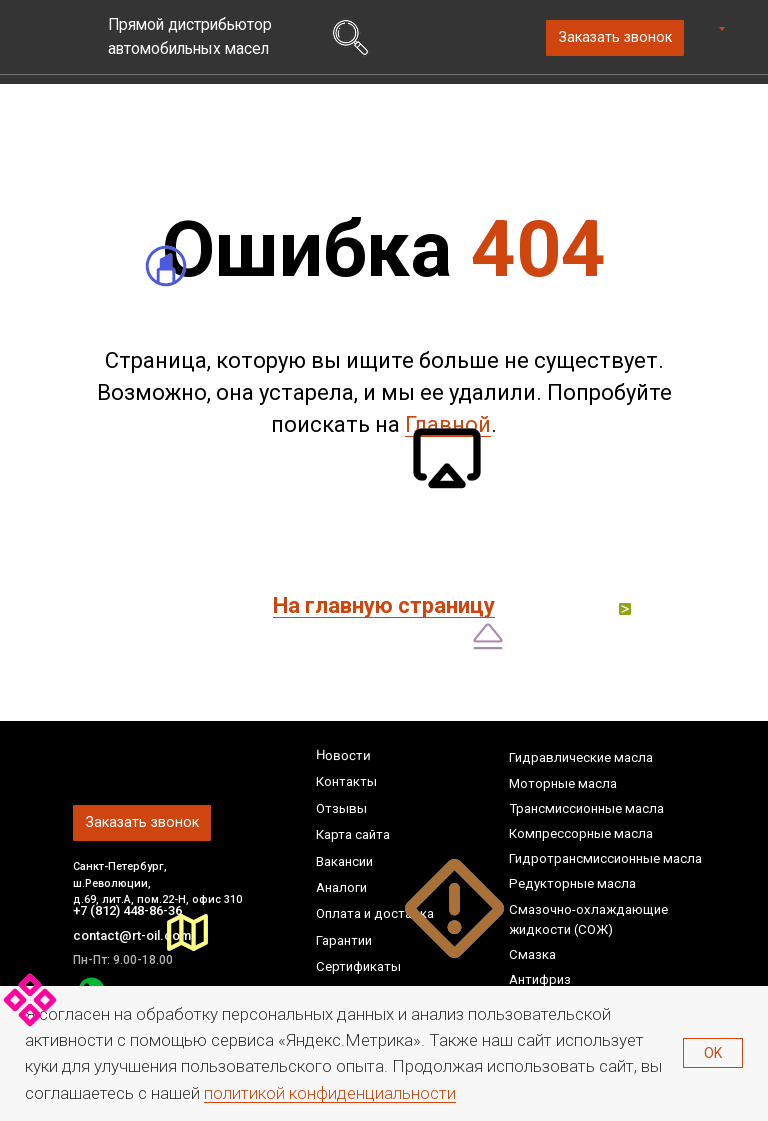 The width and height of the screenshot is (768, 1121). I want to click on view map or navigation, so click(187, 932).